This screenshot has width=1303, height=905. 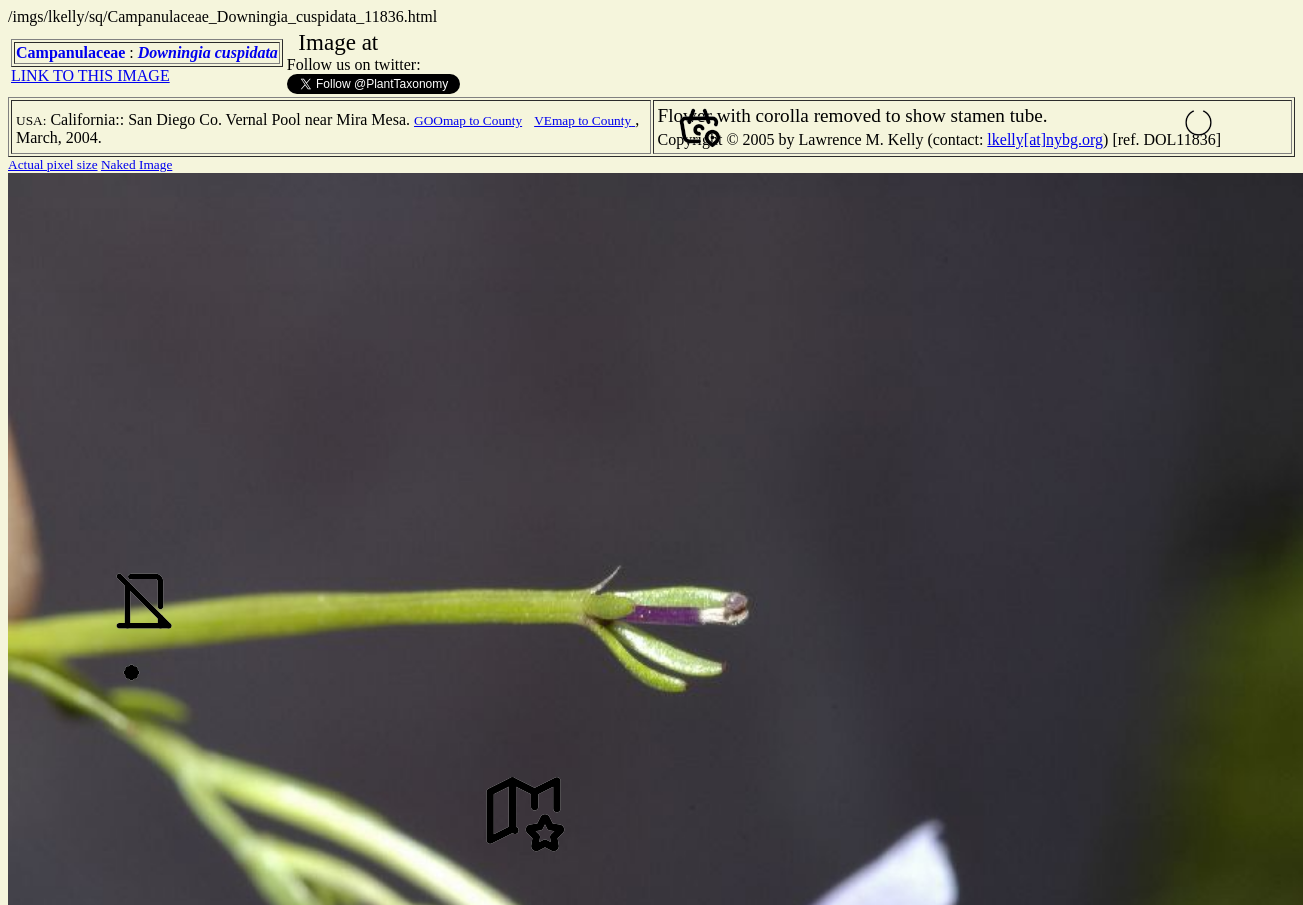 I want to click on door access disabled or unavailable, so click(x=144, y=601).